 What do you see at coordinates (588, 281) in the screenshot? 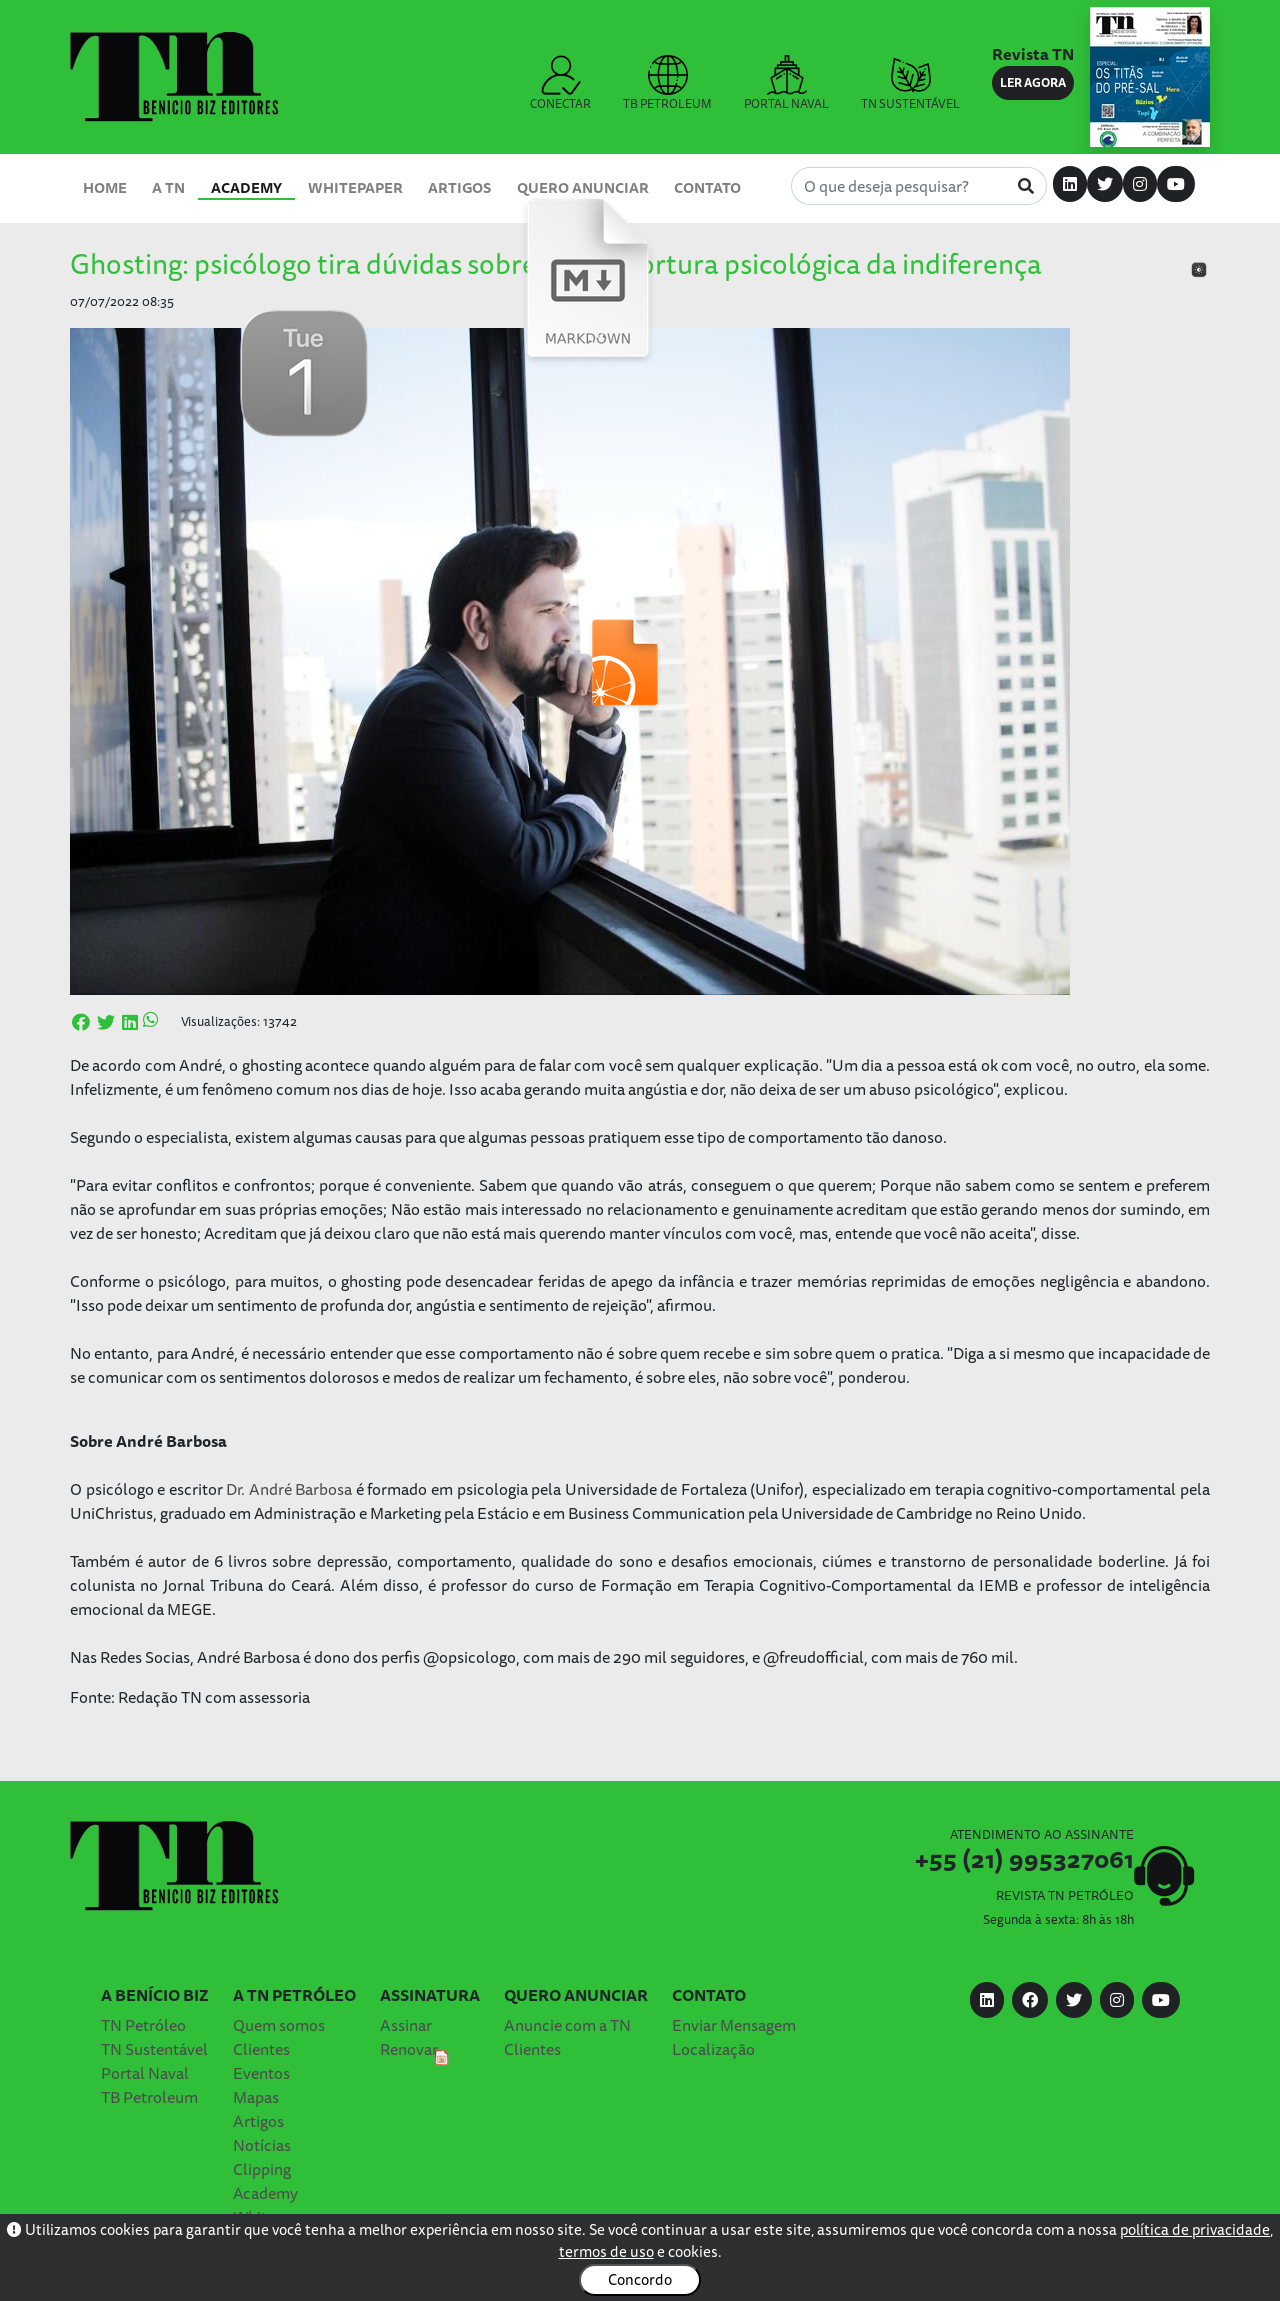
I see `a markdown text file` at bounding box center [588, 281].